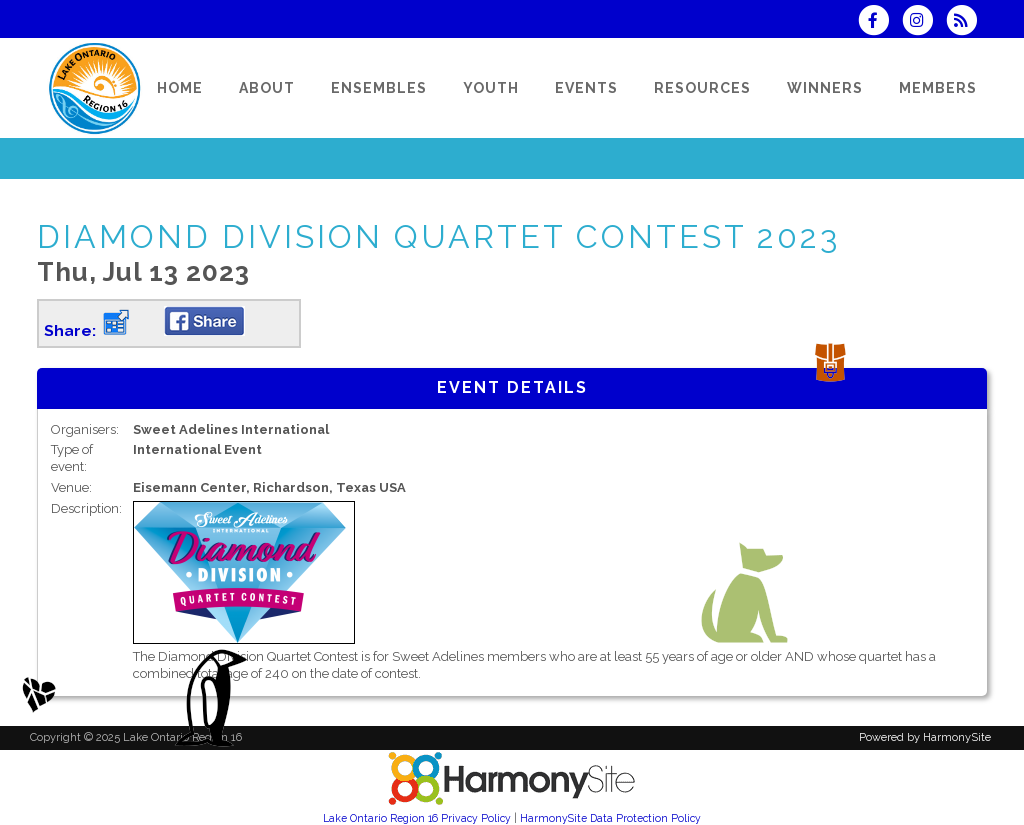  What do you see at coordinates (211, 698) in the screenshot?
I see `penguin character or mascot icon` at bounding box center [211, 698].